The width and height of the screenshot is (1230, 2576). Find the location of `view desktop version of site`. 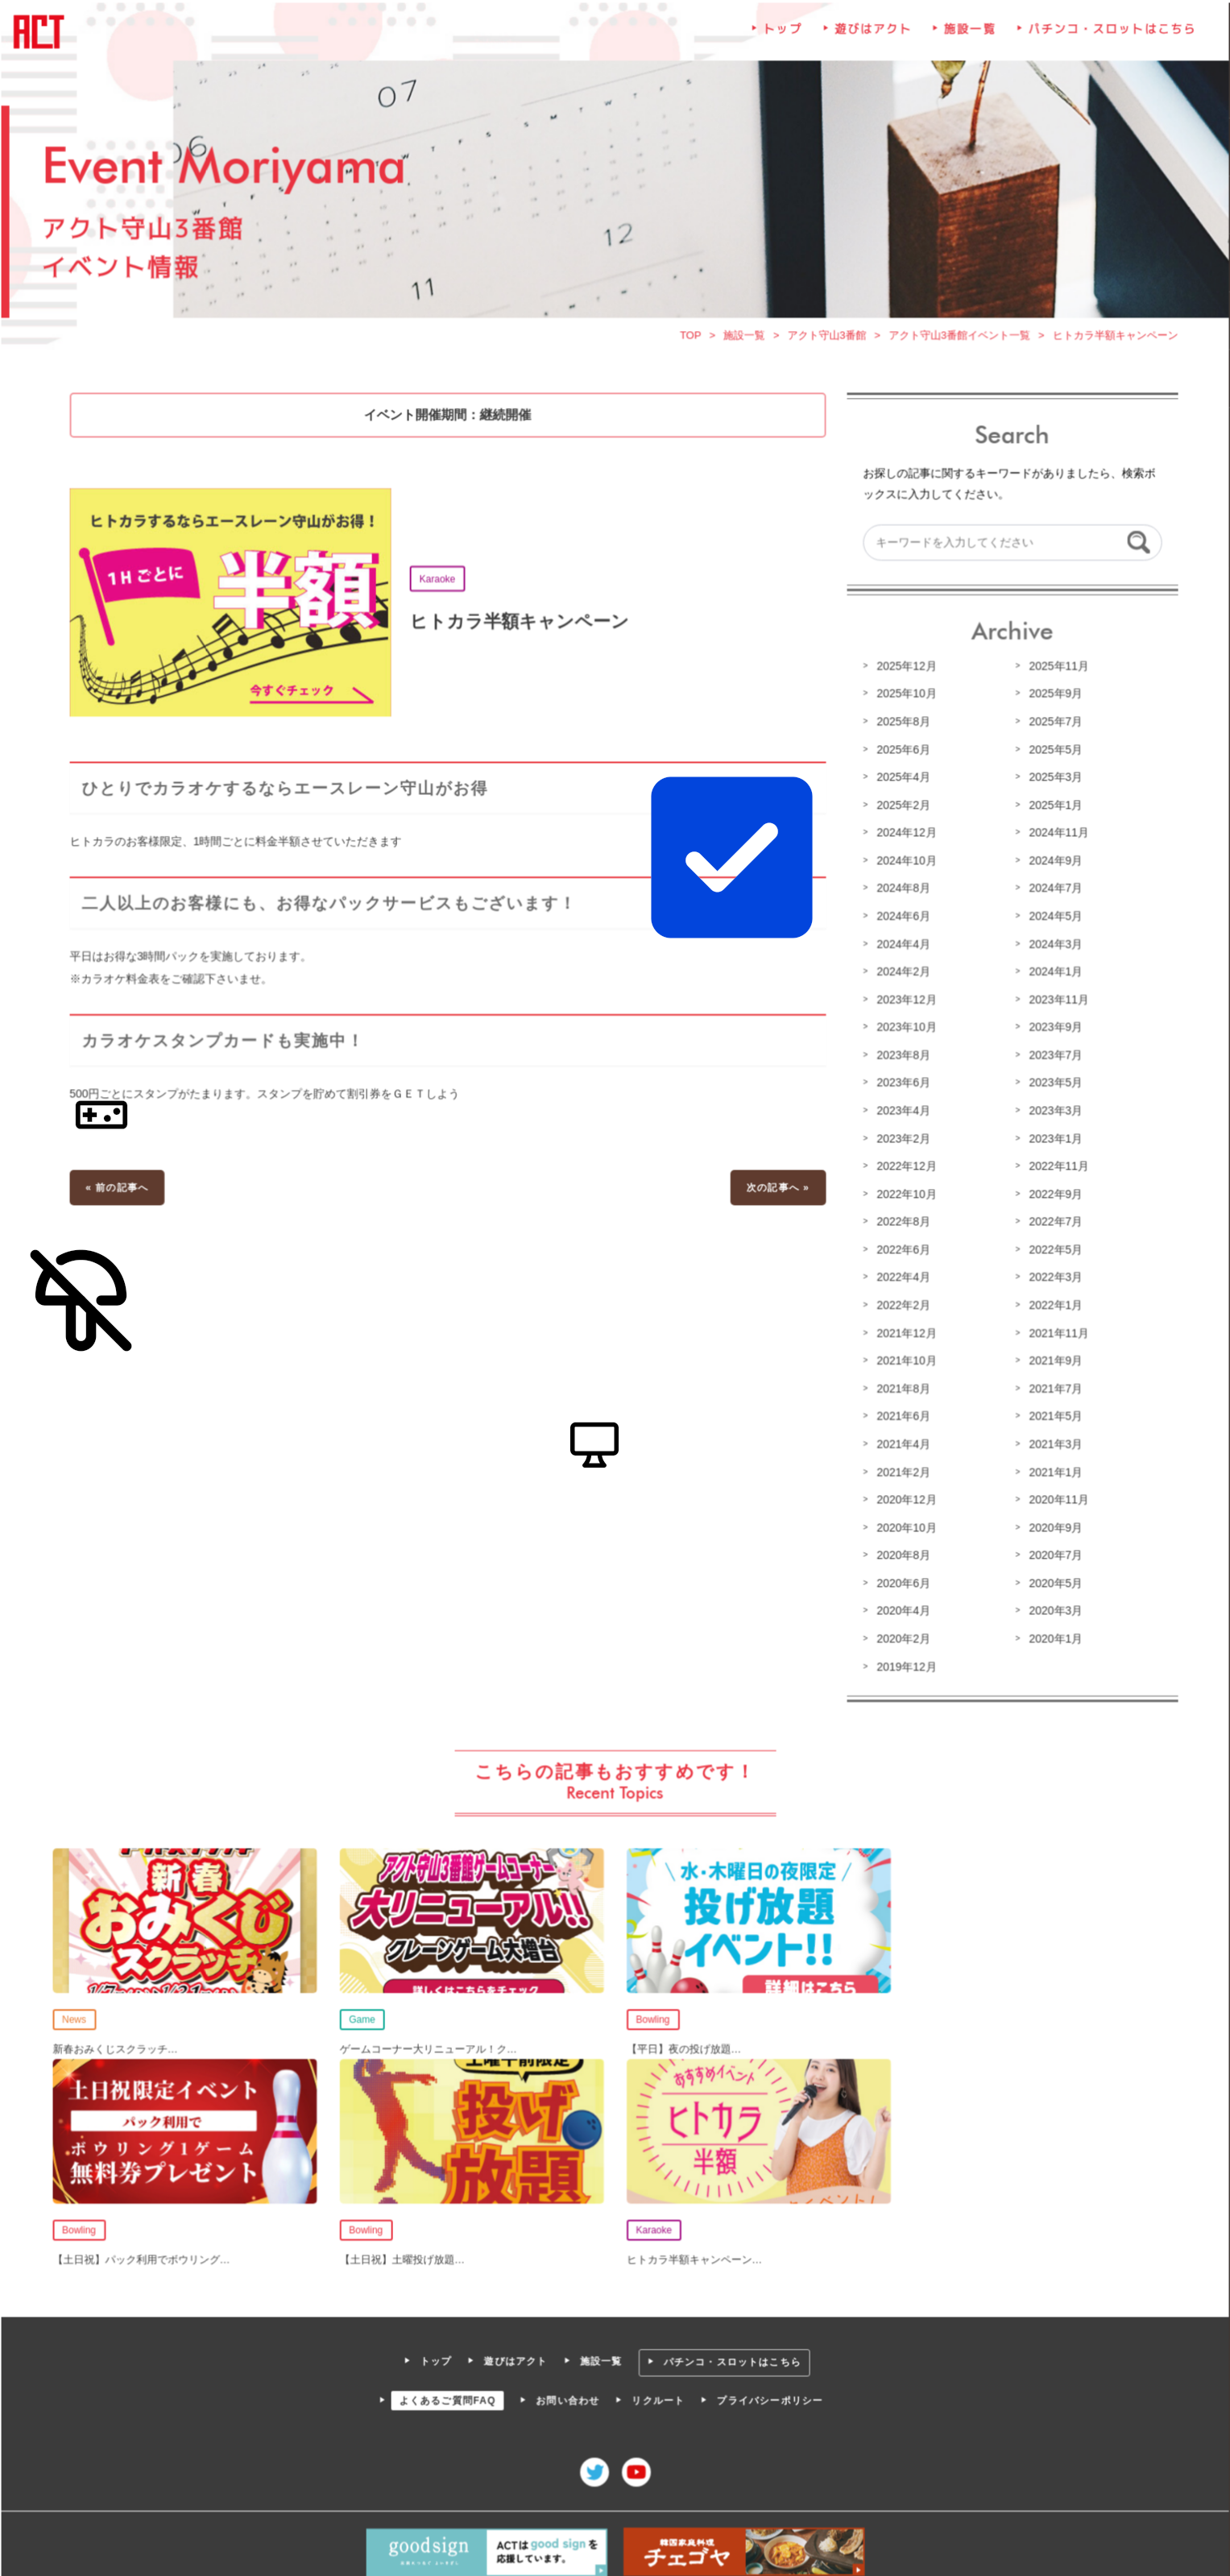

view desktop version of site is located at coordinates (594, 1443).